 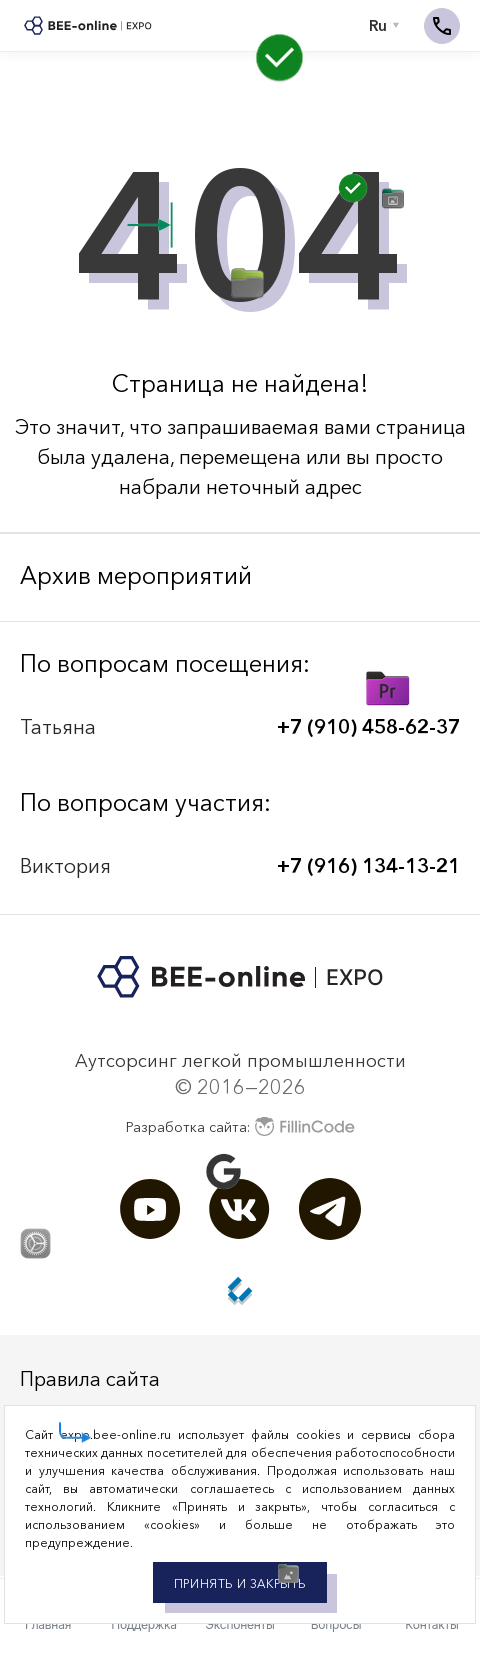 I want to click on sign in with your Google account, so click(x=223, y=1171).